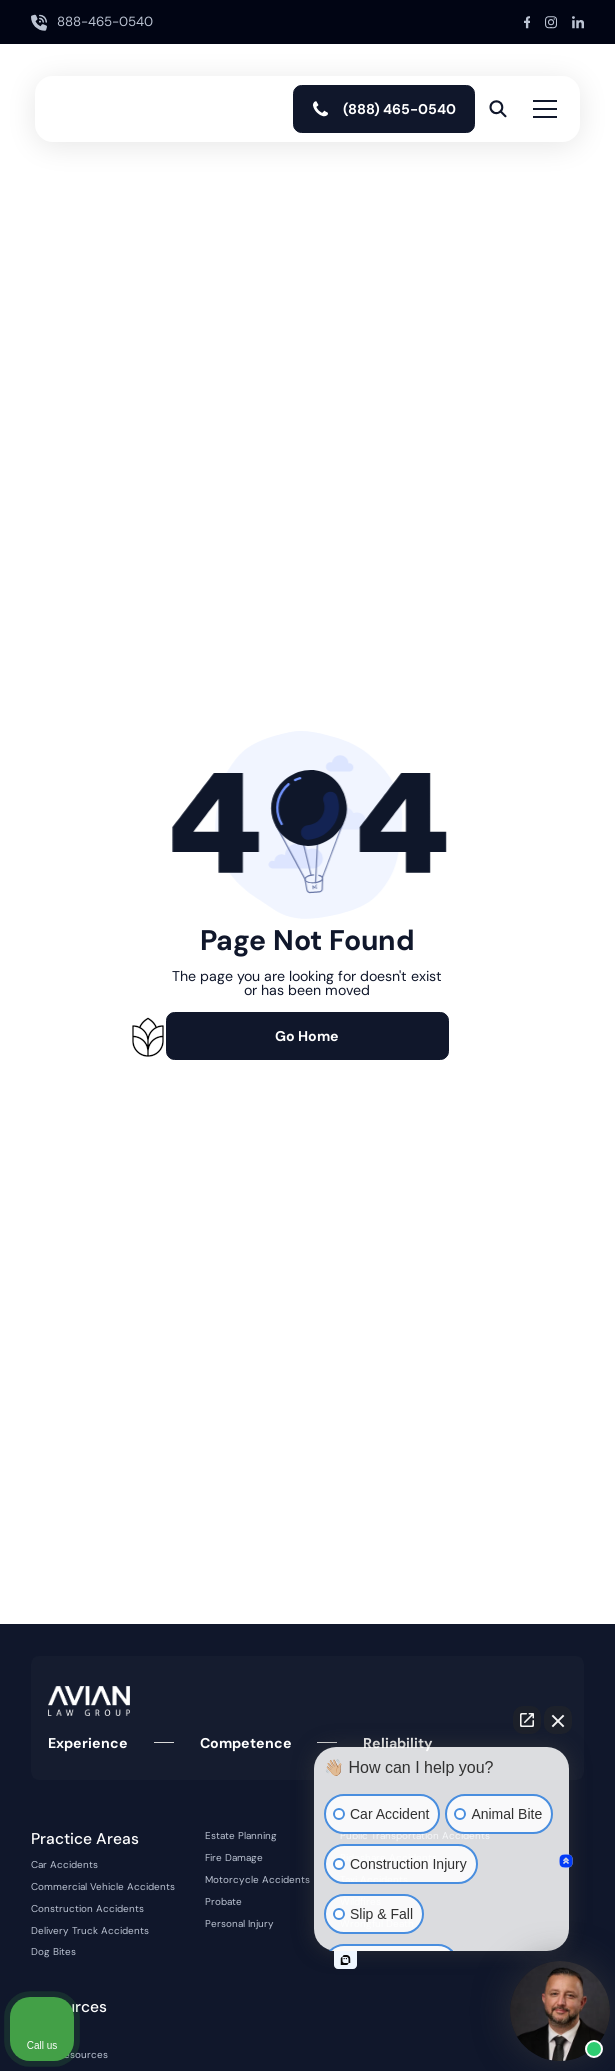 Image resolution: width=615 pixels, height=2071 pixels. I want to click on indicates grain or wheat content in food items, so click(148, 1038).